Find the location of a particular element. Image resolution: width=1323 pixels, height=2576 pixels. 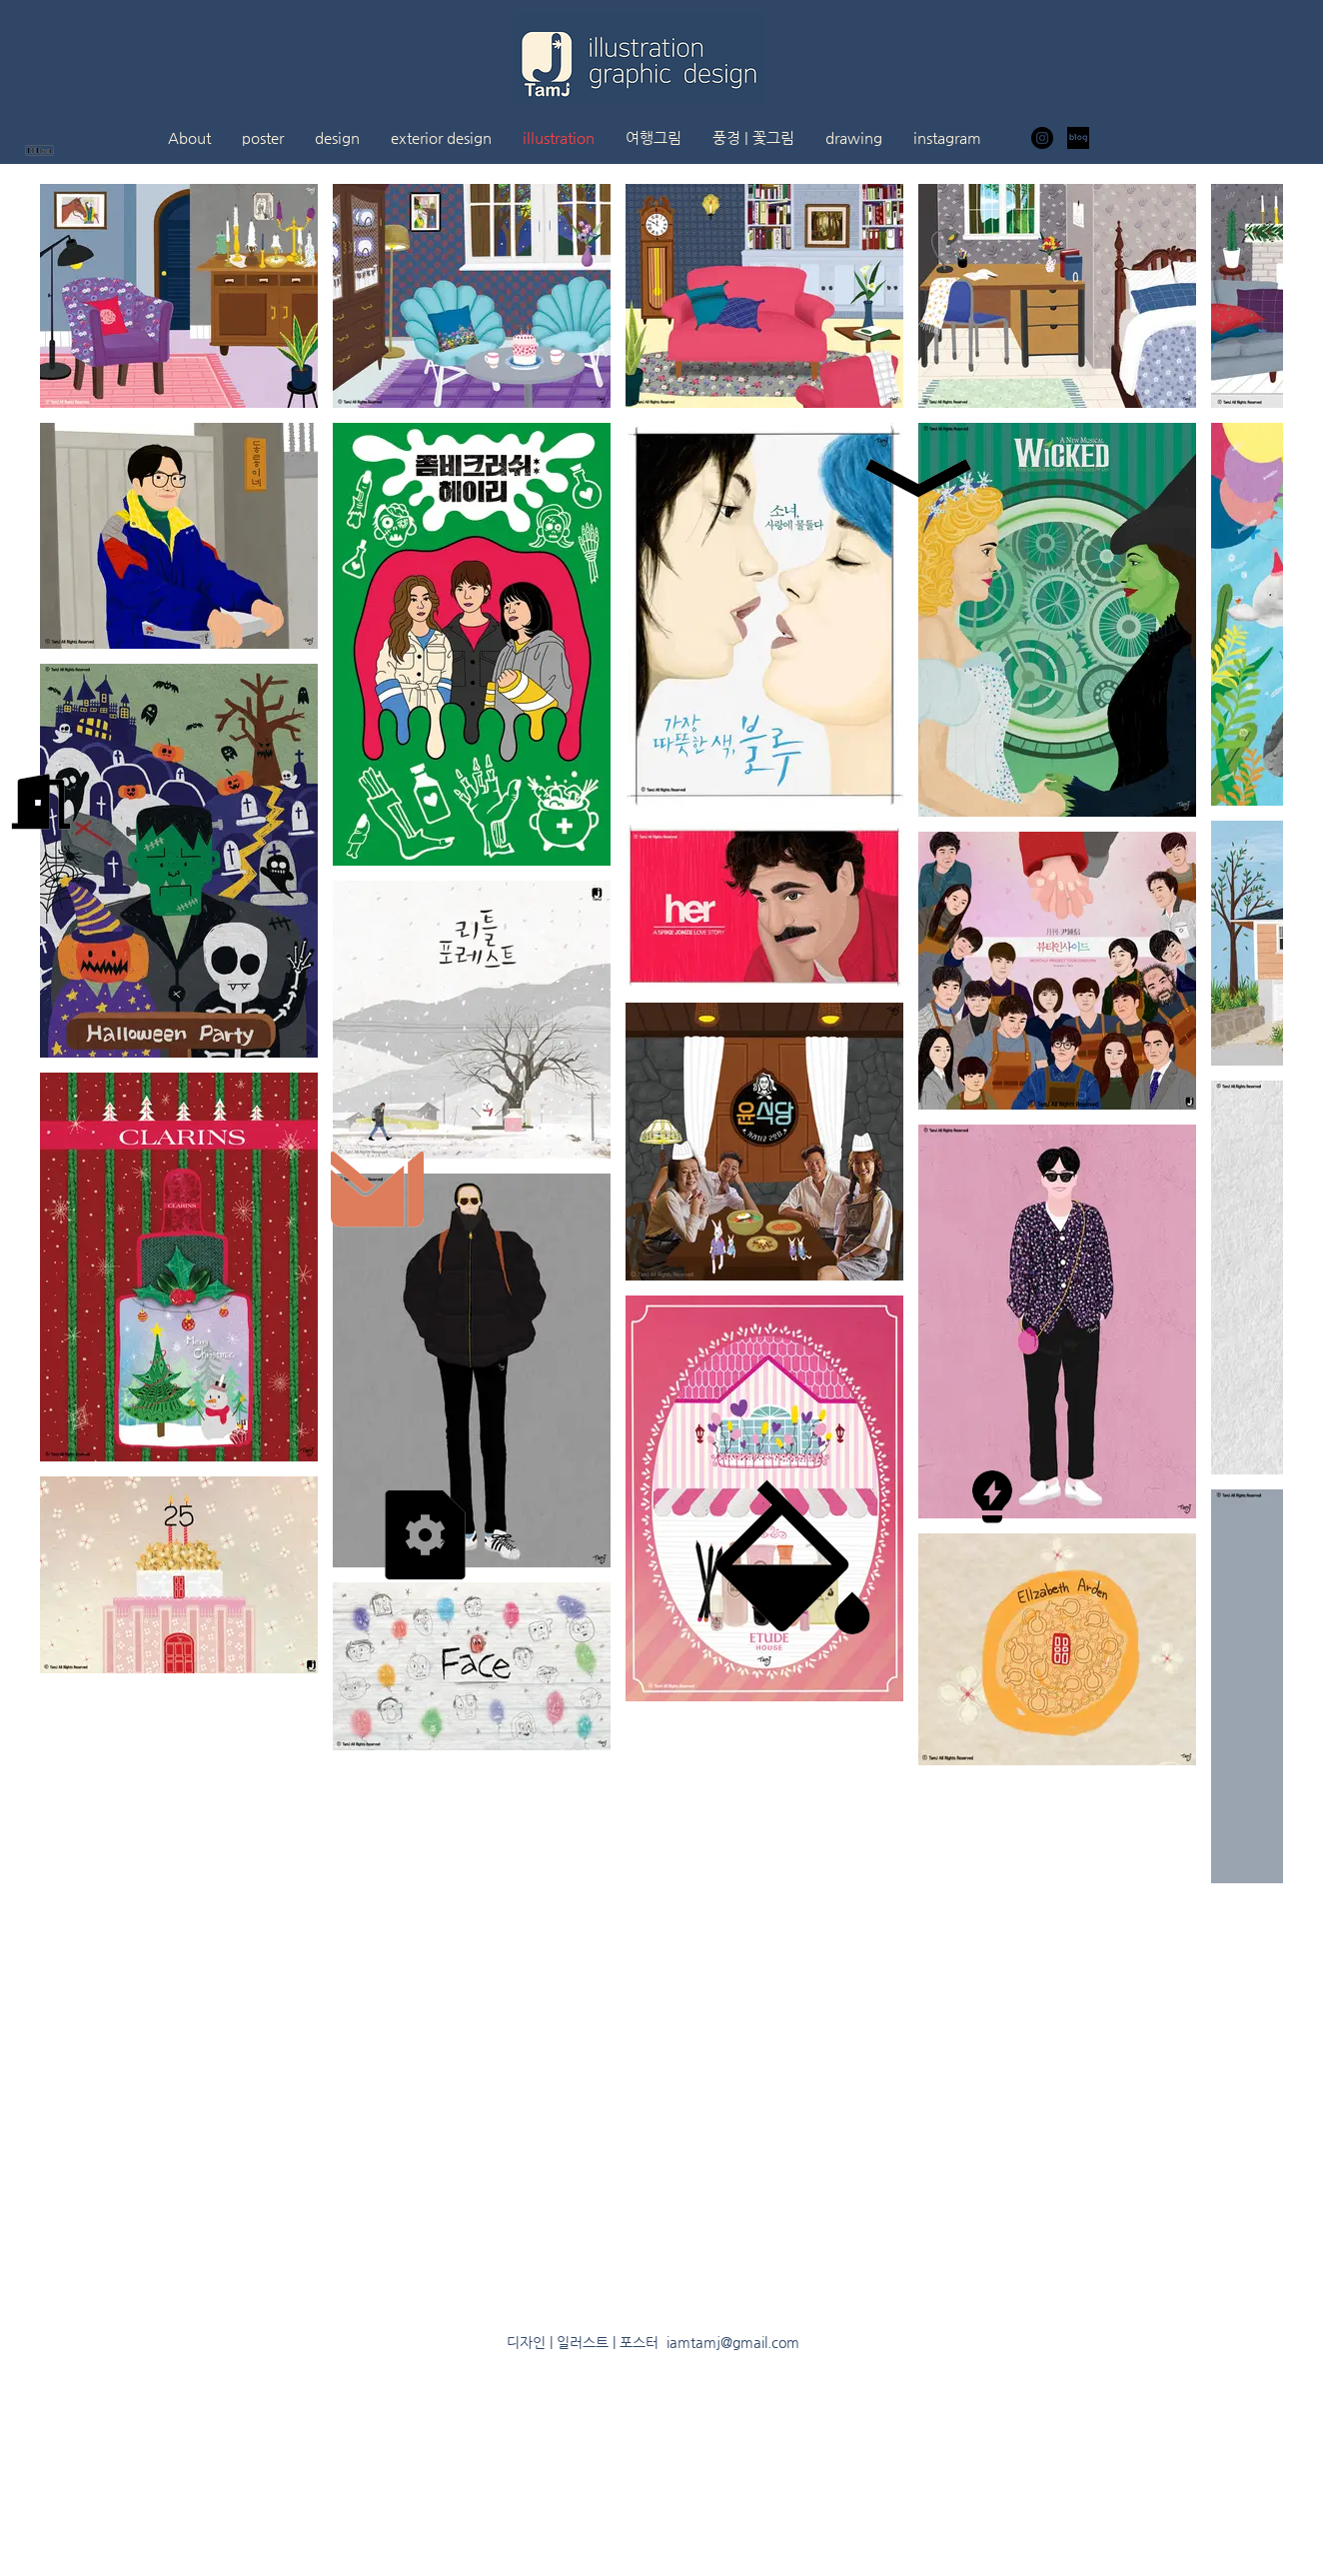

access quick ideas or tips is located at coordinates (992, 1495).